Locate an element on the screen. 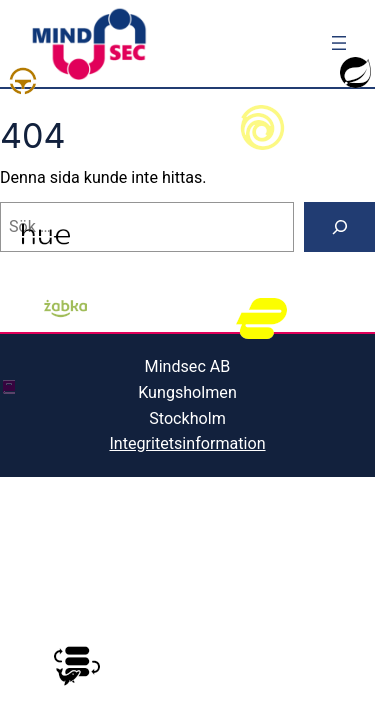 This screenshot has width=375, height=720. access driving or navigation mode is located at coordinates (23, 81).